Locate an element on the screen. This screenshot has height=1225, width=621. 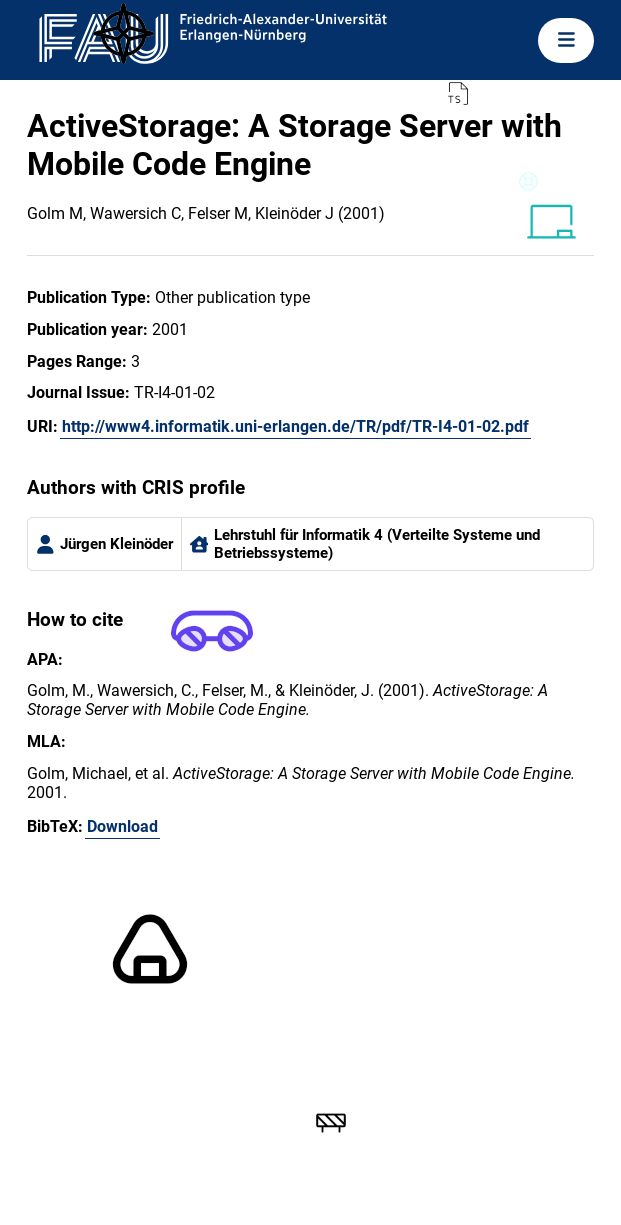
access food or restaurant options is located at coordinates (150, 949).